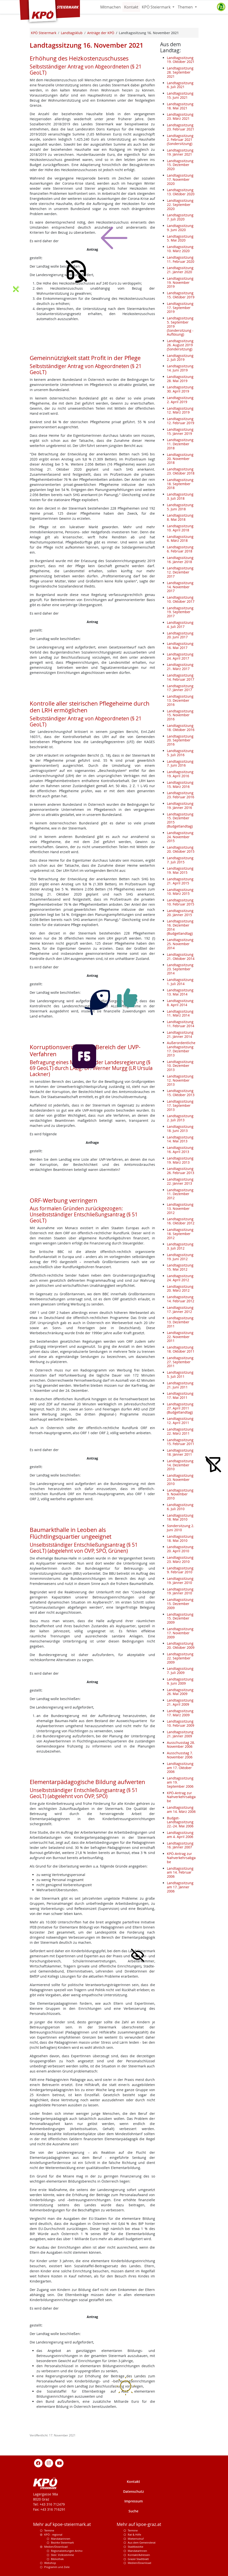 The width and height of the screenshot is (228, 2576). I want to click on hide password or sensitive content, so click(137, 1955).